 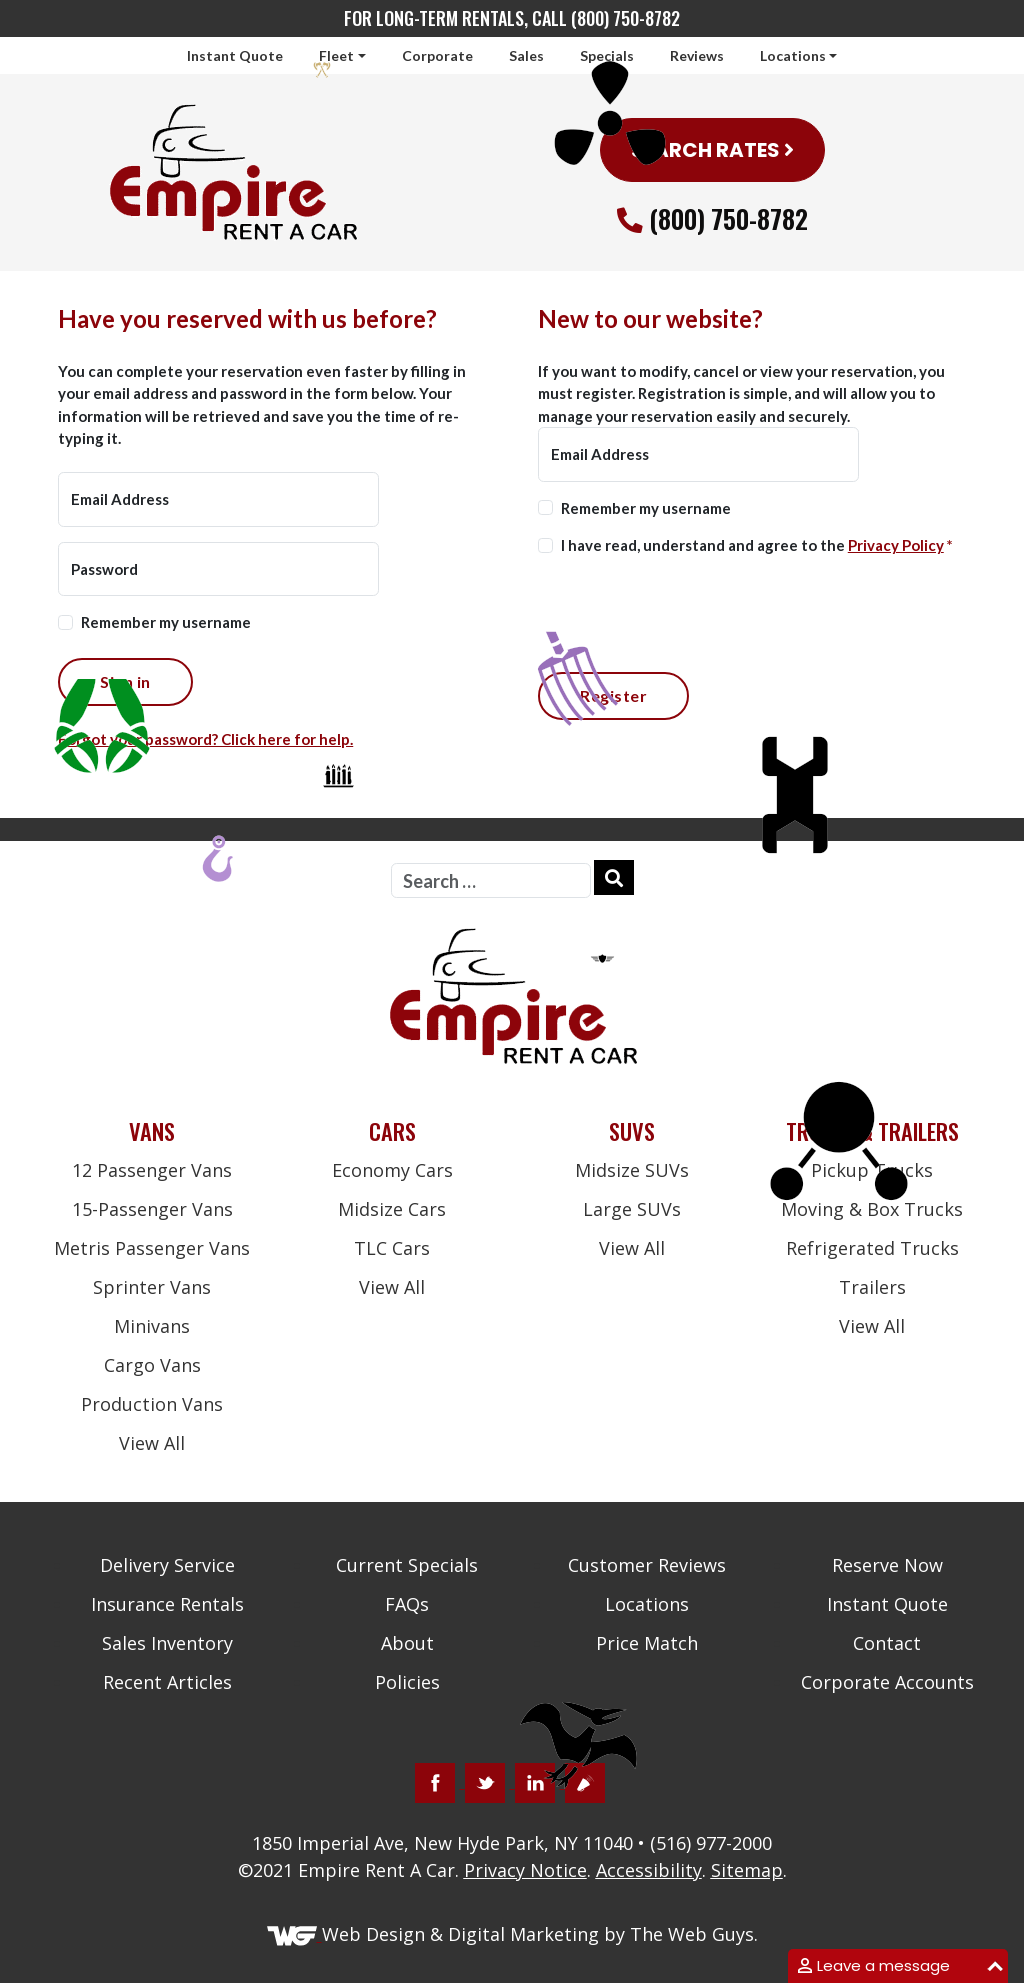 I want to click on farming or agriculture tool category, so click(x=575, y=678).